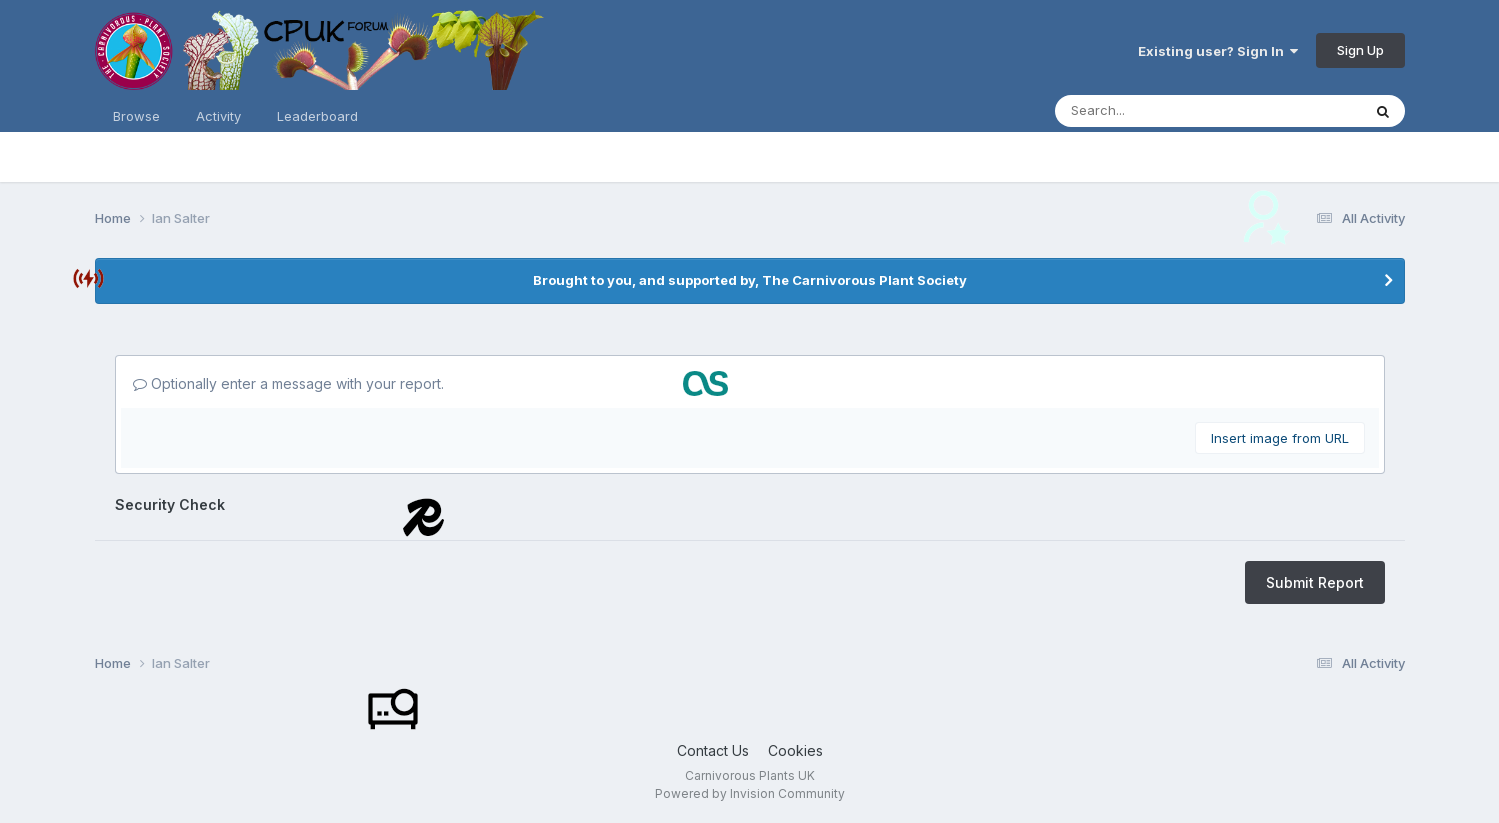 The height and width of the screenshot is (823, 1499). What do you see at coordinates (1263, 217) in the screenshot?
I see `view featured or starred user profile` at bounding box center [1263, 217].